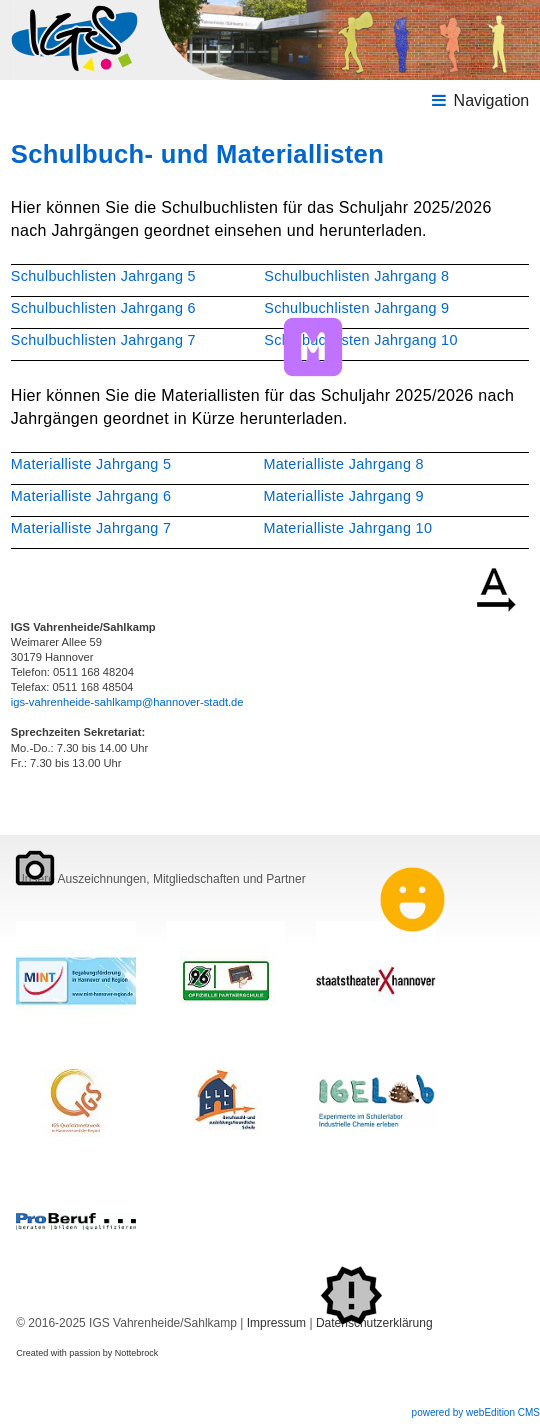 The image size is (540, 1424). What do you see at coordinates (351, 1295) in the screenshot?
I see `indicates new or recently added content` at bounding box center [351, 1295].